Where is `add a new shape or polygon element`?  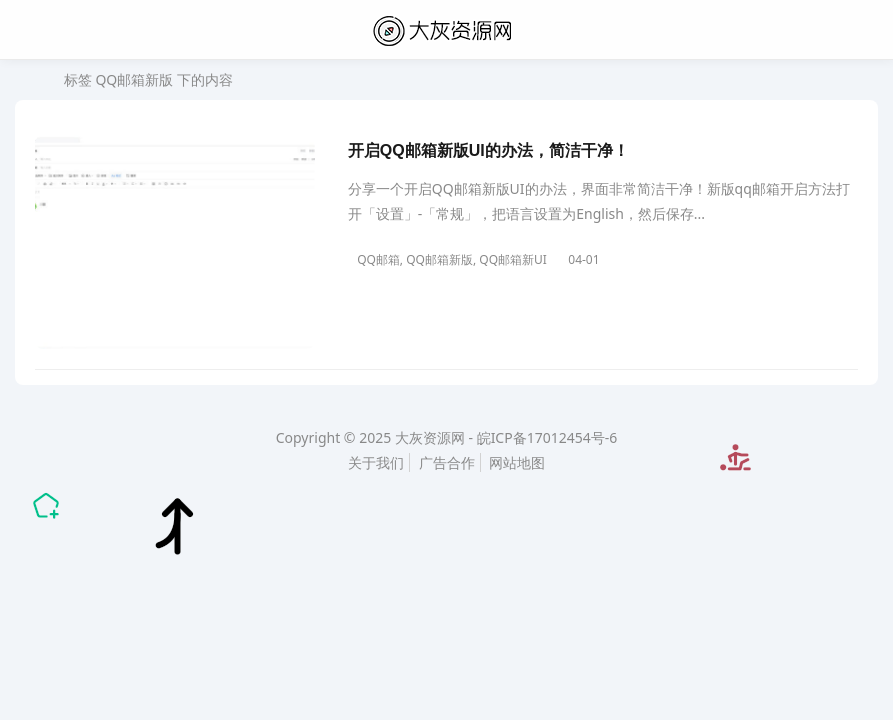
add a new shape or polygon element is located at coordinates (46, 506).